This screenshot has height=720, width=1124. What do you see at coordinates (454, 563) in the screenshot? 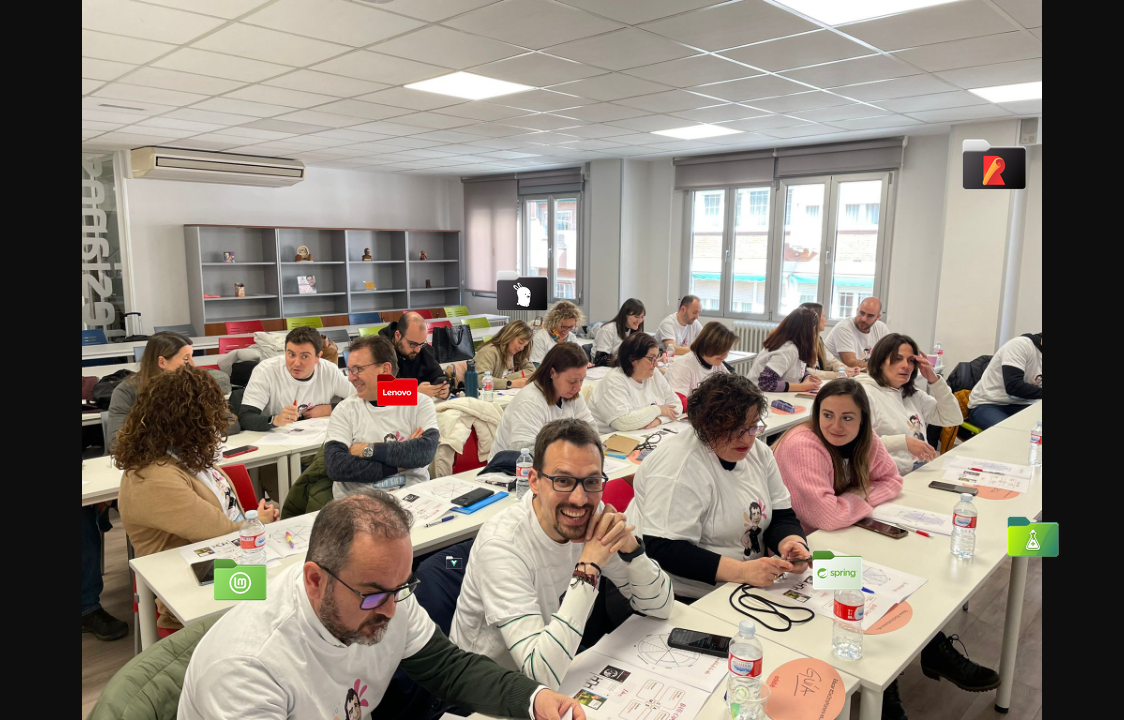
I see `open folder containing vue.js project files` at bounding box center [454, 563].